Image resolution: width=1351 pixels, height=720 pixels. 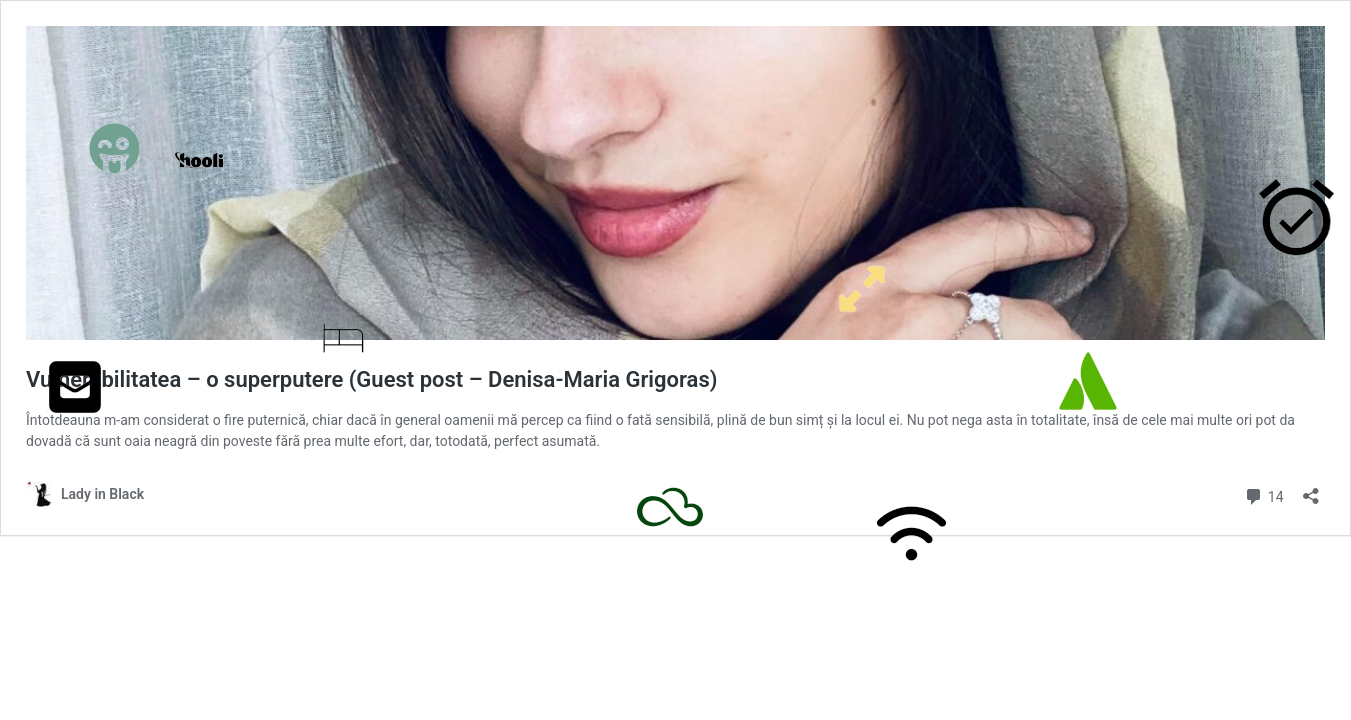 What do you see at coordinates (862, 289) in the screenshot?
I see `expand to fullscreen mode` at bounding box center [862, 289].